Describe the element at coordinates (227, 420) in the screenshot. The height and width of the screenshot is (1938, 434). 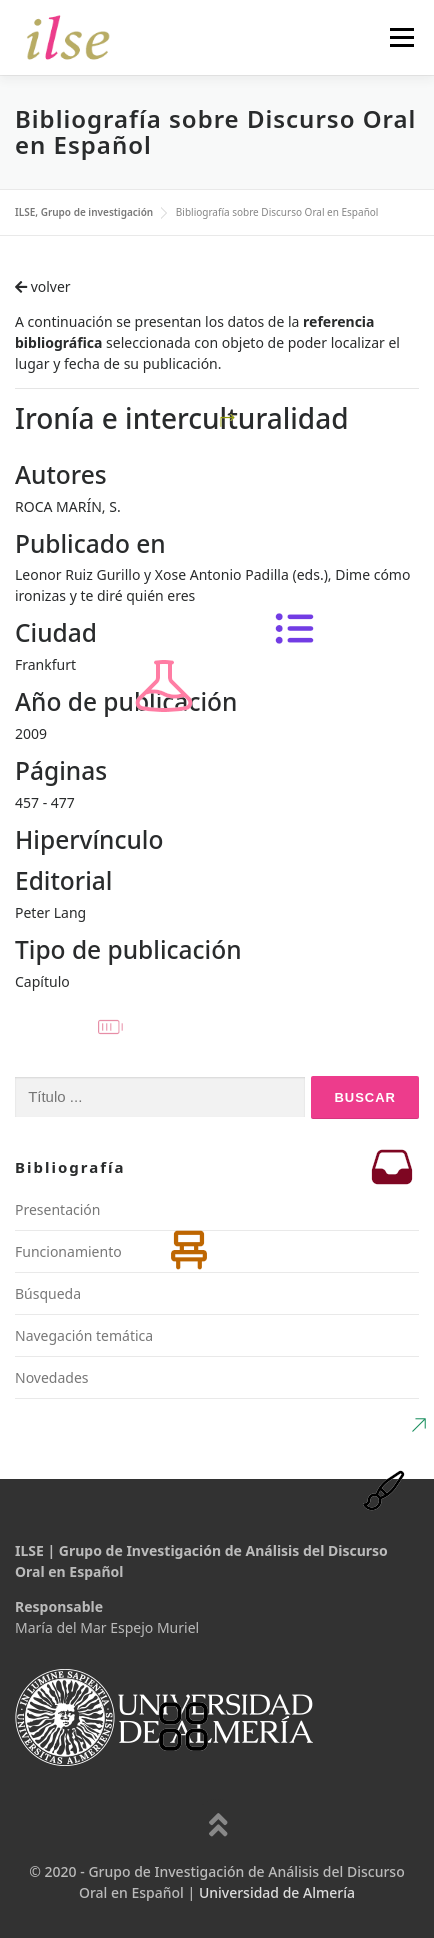
I see `redirect or forward content` at that location.